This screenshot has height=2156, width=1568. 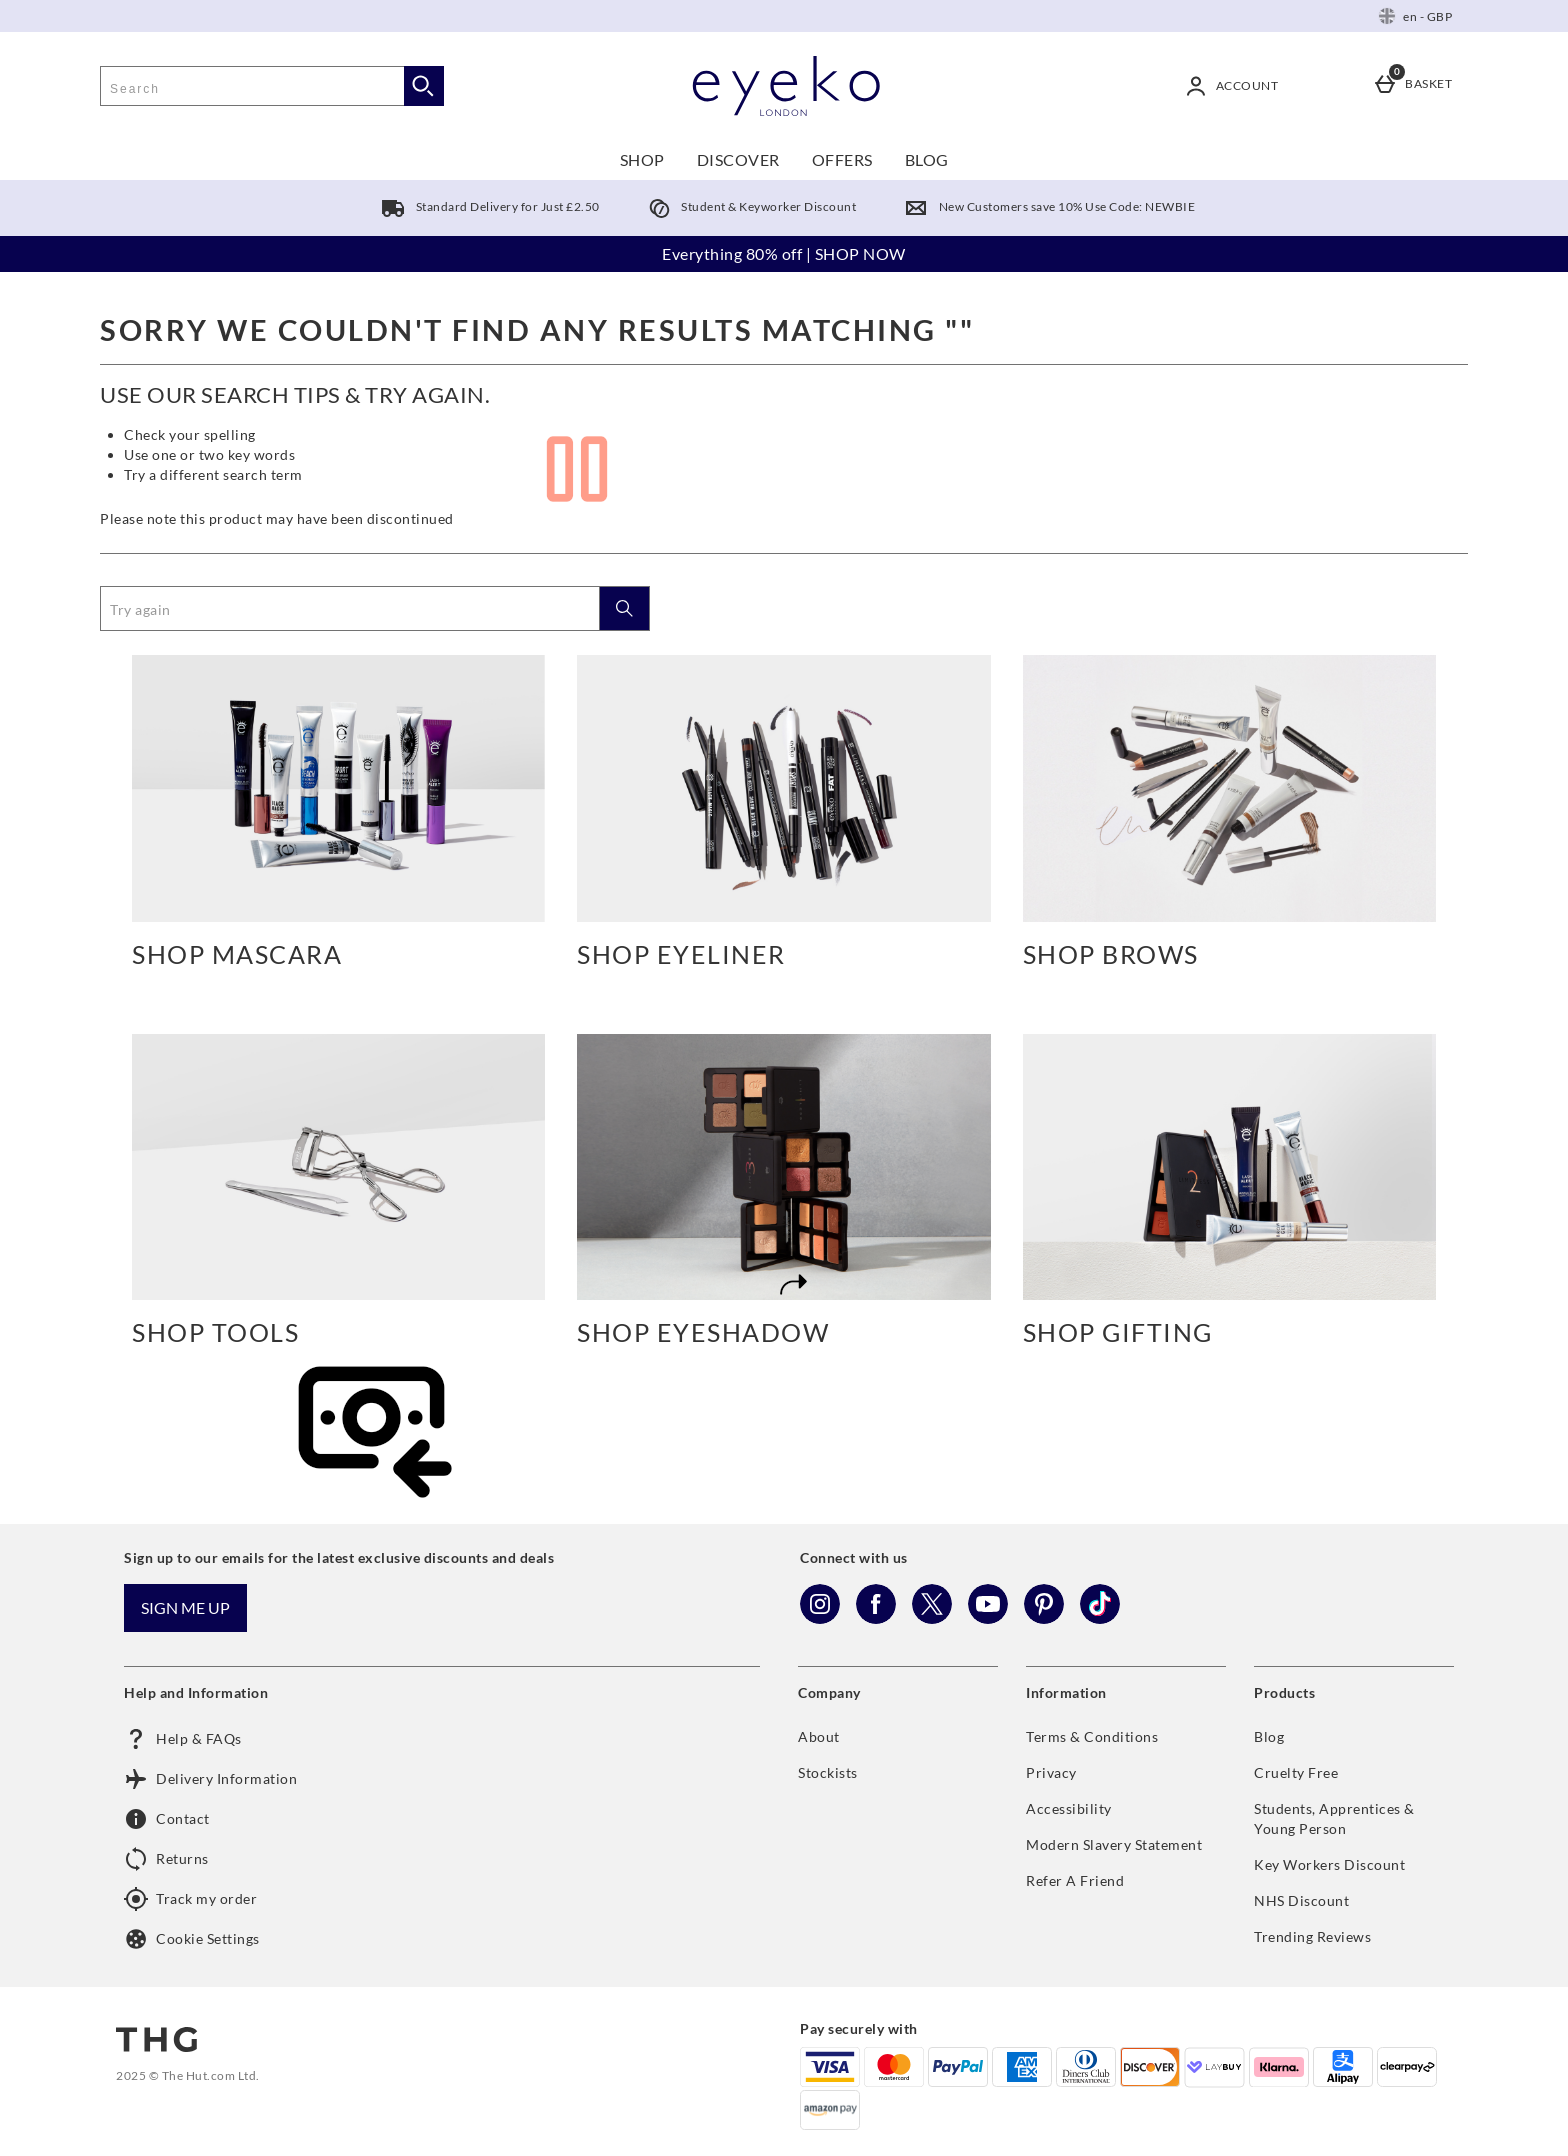 What do you see at coordinates (793, 1284) in the screenshot?
I see `share or forward content` at bounding box center [793, 1284].